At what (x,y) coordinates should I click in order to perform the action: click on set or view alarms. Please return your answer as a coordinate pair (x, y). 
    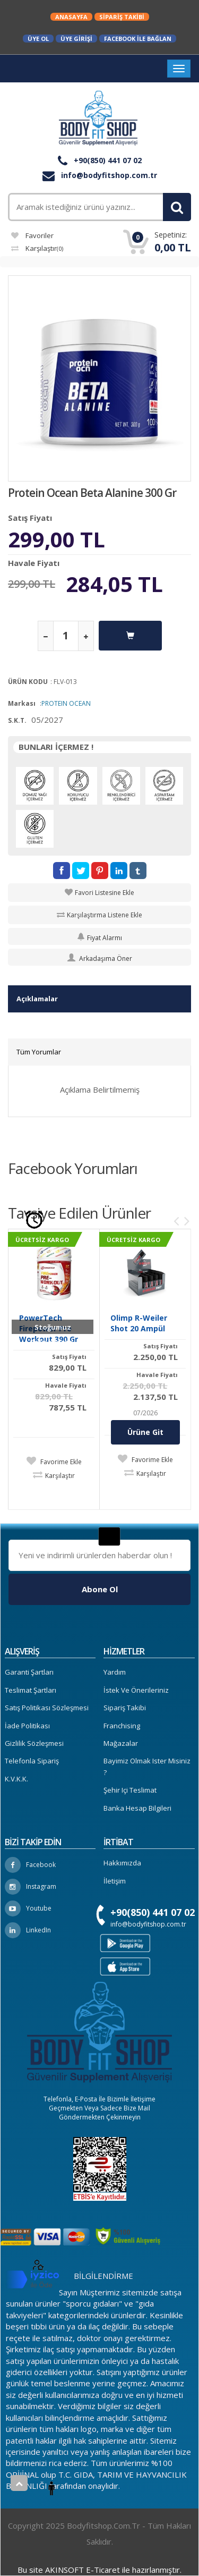
    Looking at the image, I should click on (34, 1219).